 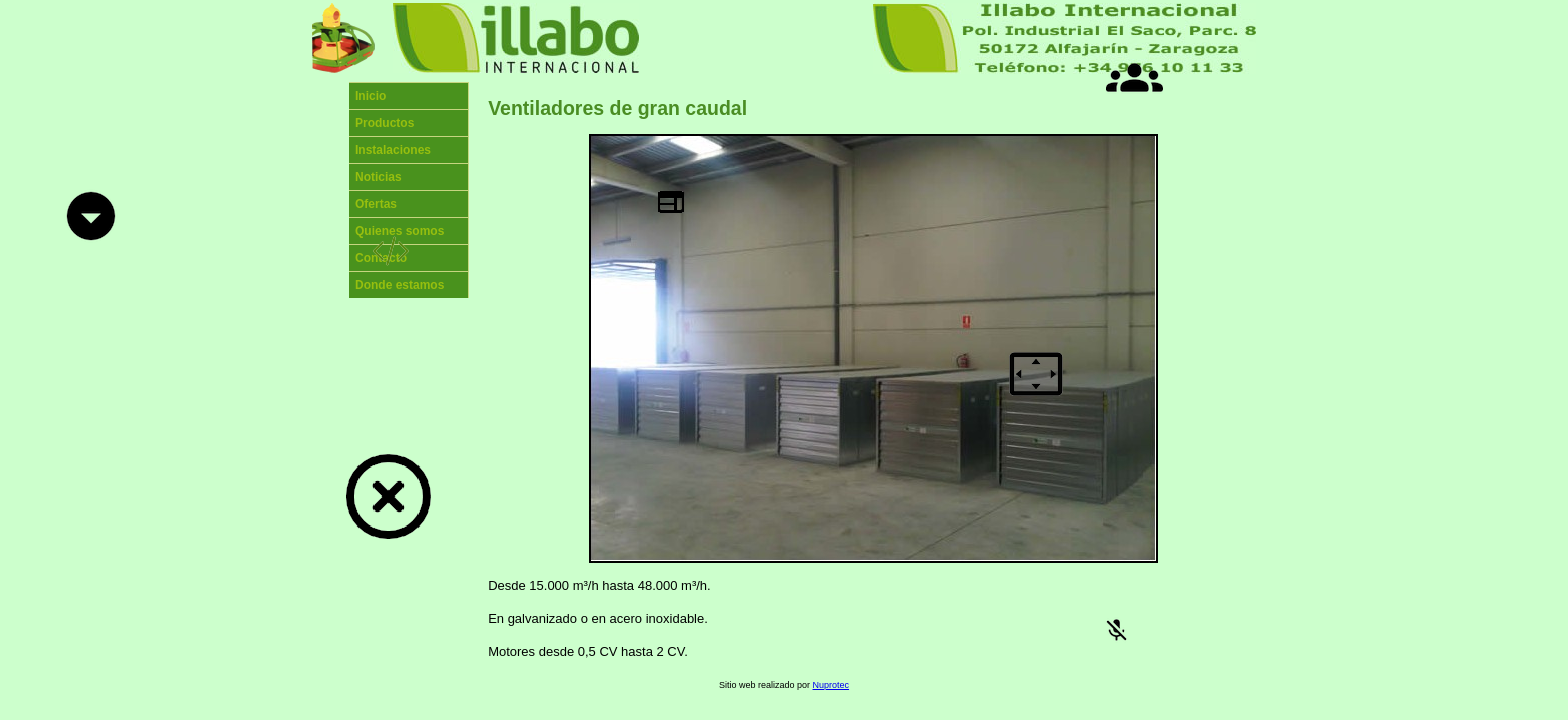 I want to click on dismiss or close a dialog, so click(x=388, y=496).